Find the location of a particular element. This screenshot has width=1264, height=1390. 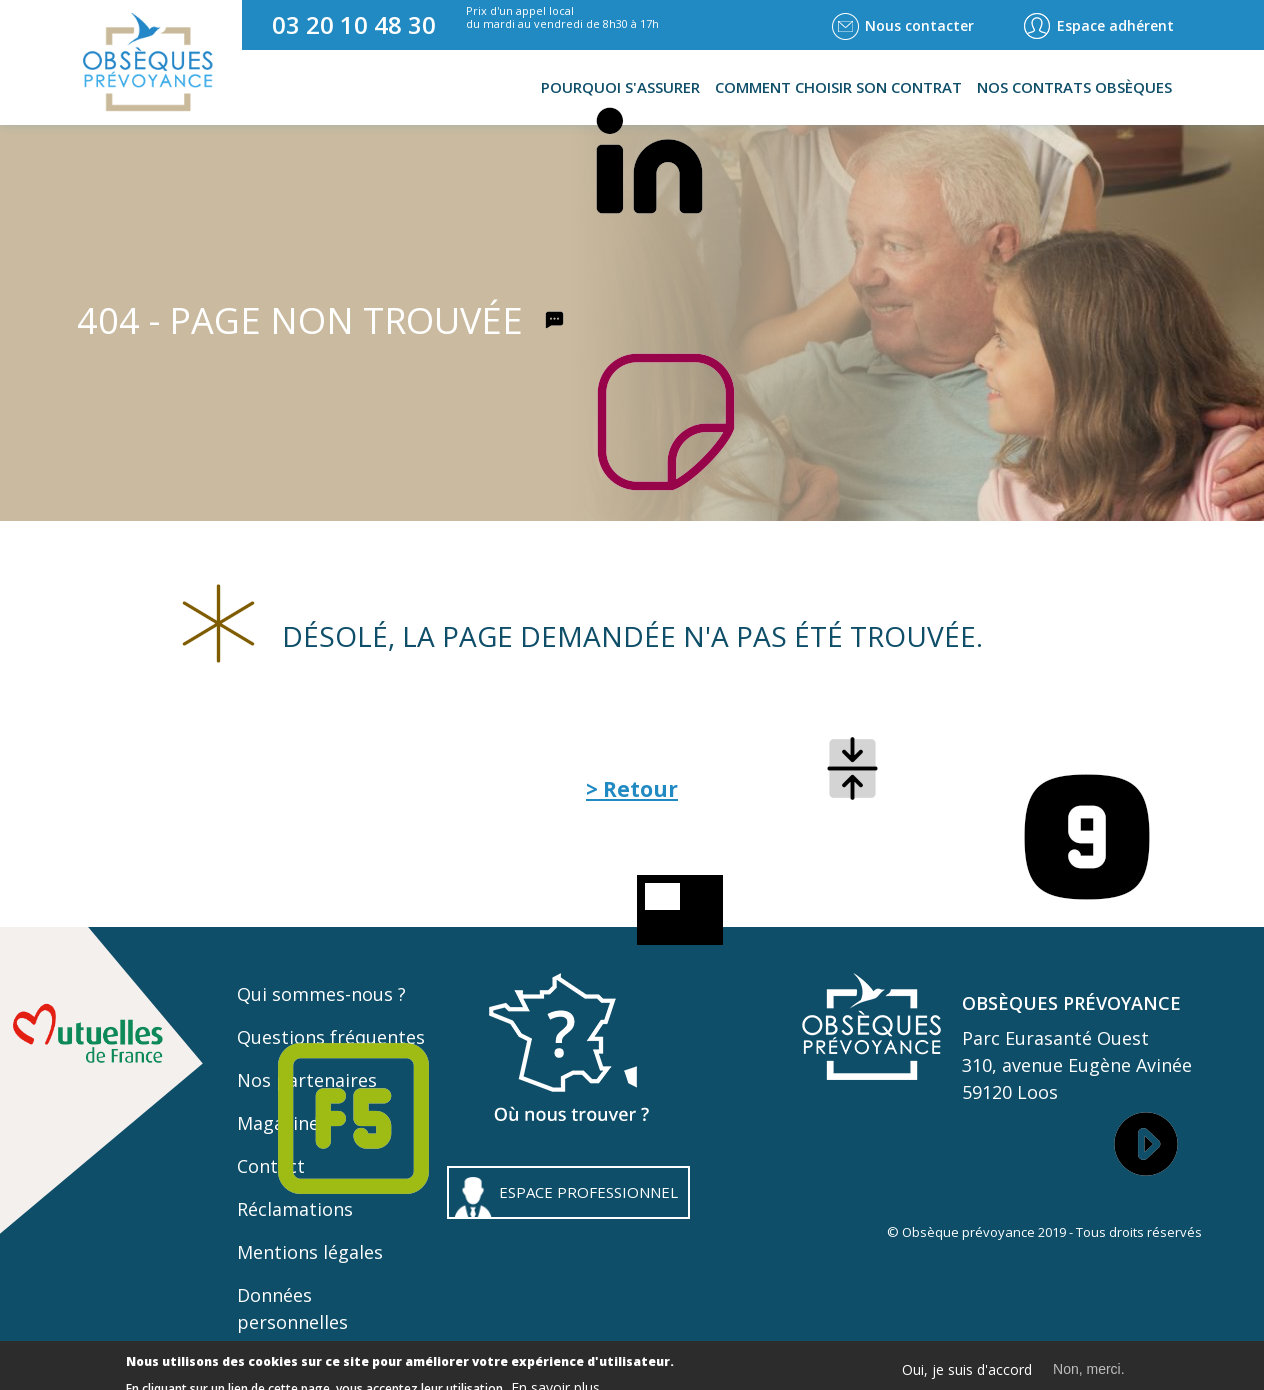

indicates a required field in a form is located at coordinates (218, 623).